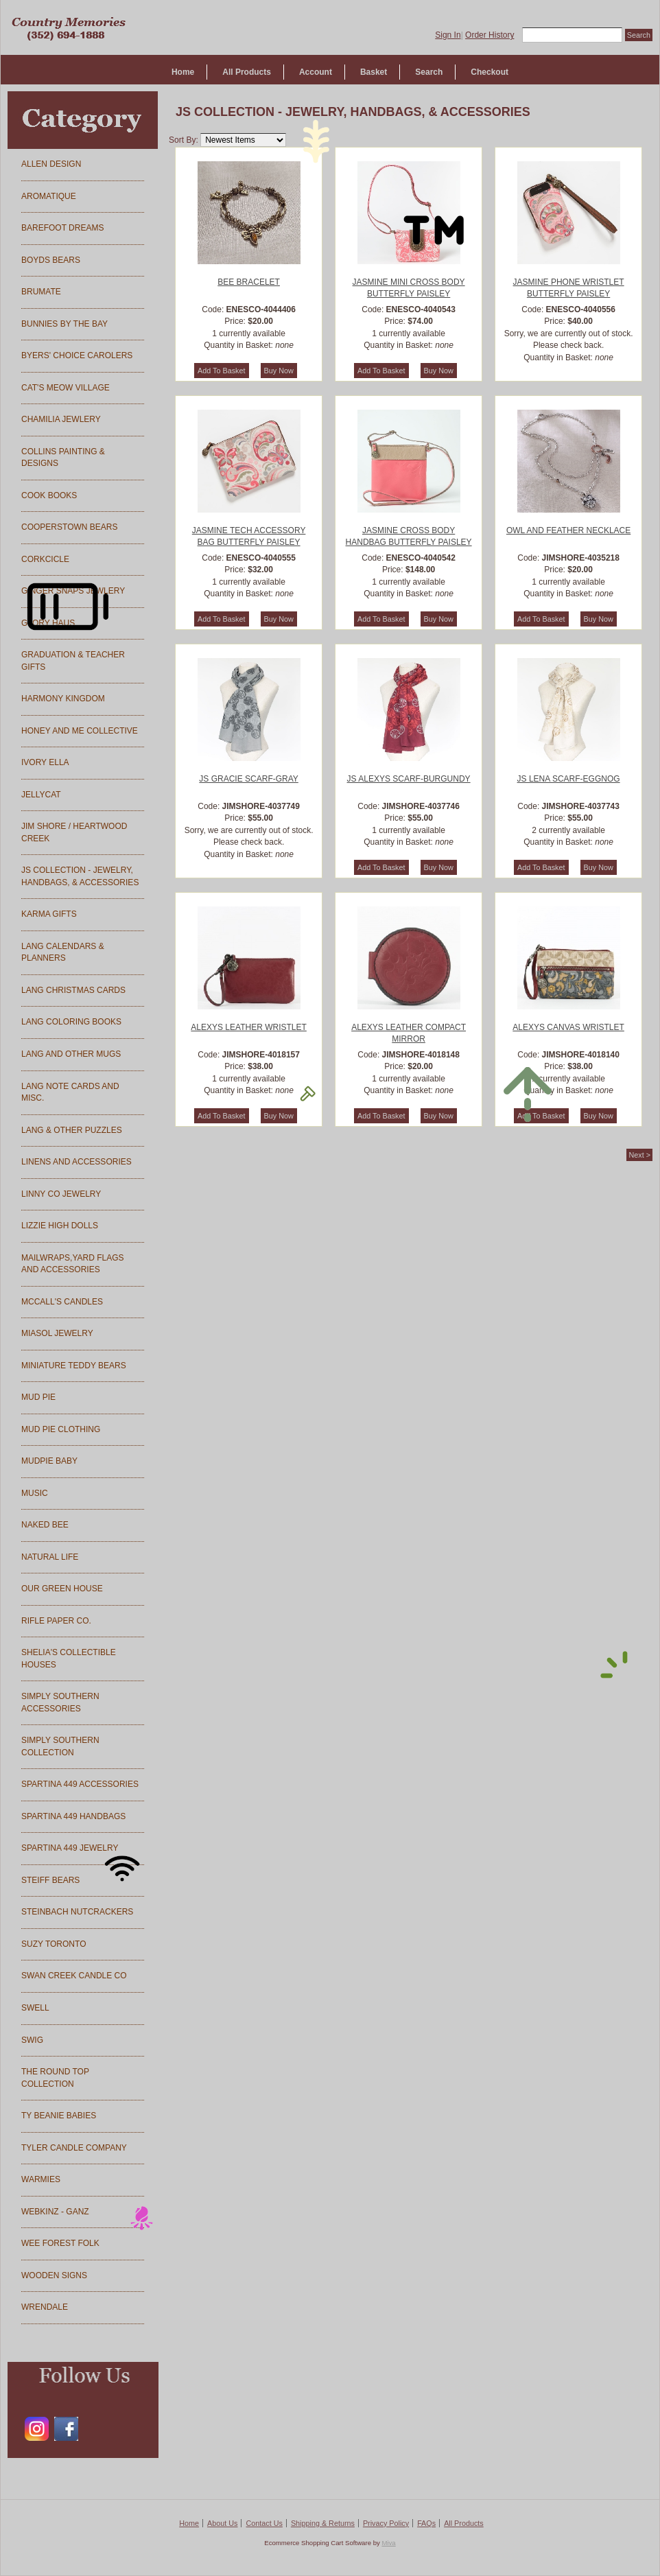  What do you see at coordinates (141, 2218) in the screenshot?
I see `access campfire or outdoor activity features` at bounding box center [141, 2218].